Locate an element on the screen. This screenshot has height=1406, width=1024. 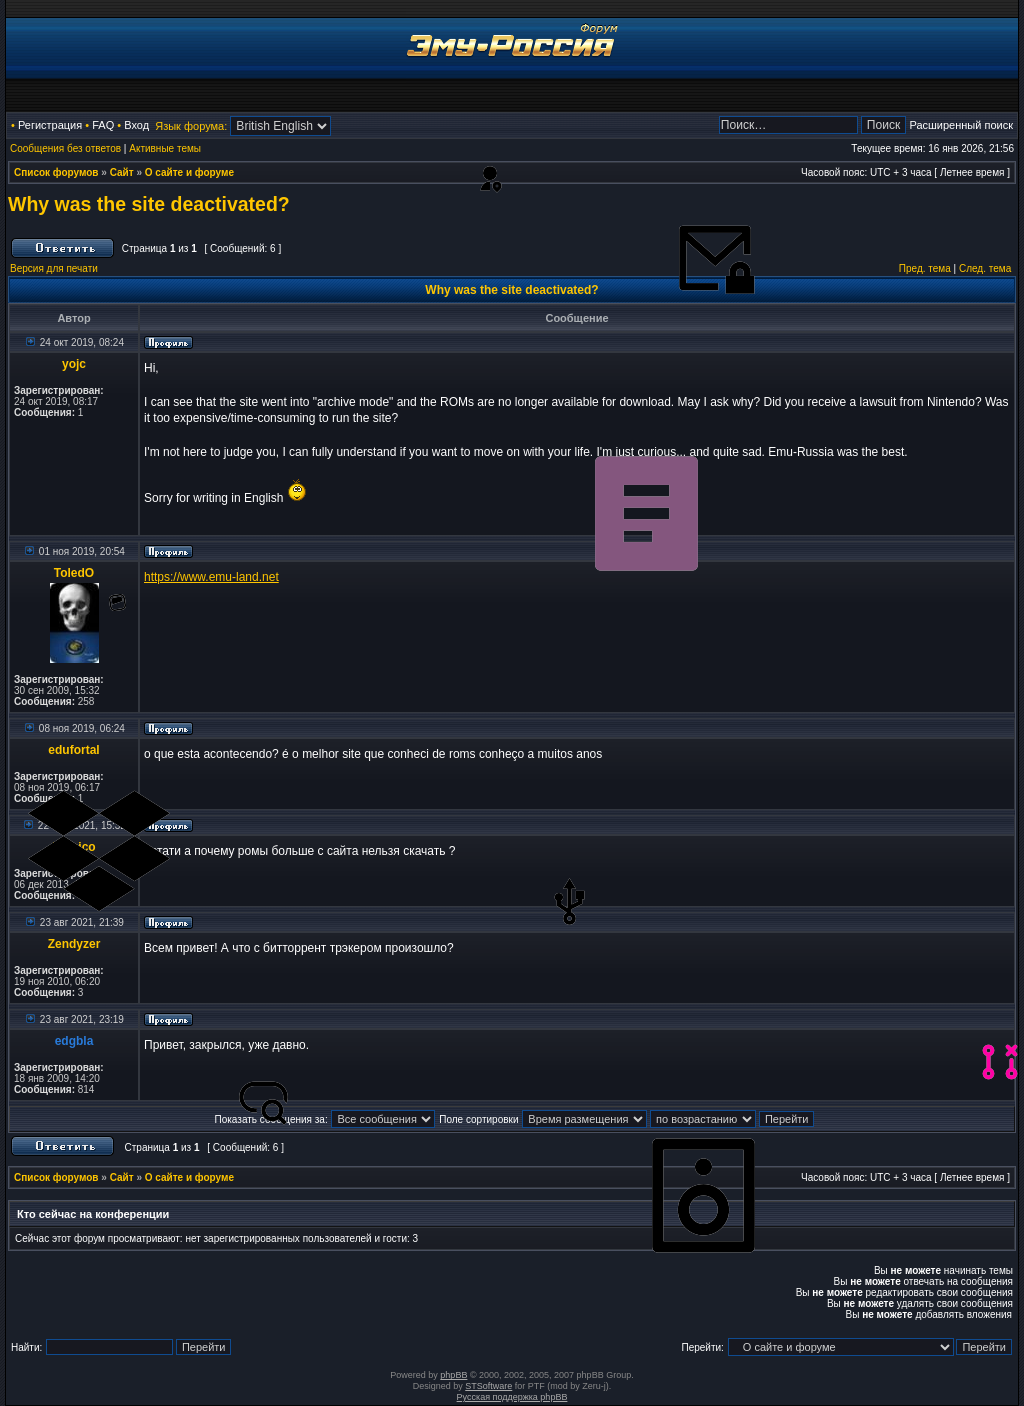
view document list or file directory is located at coordinates (646, 513).